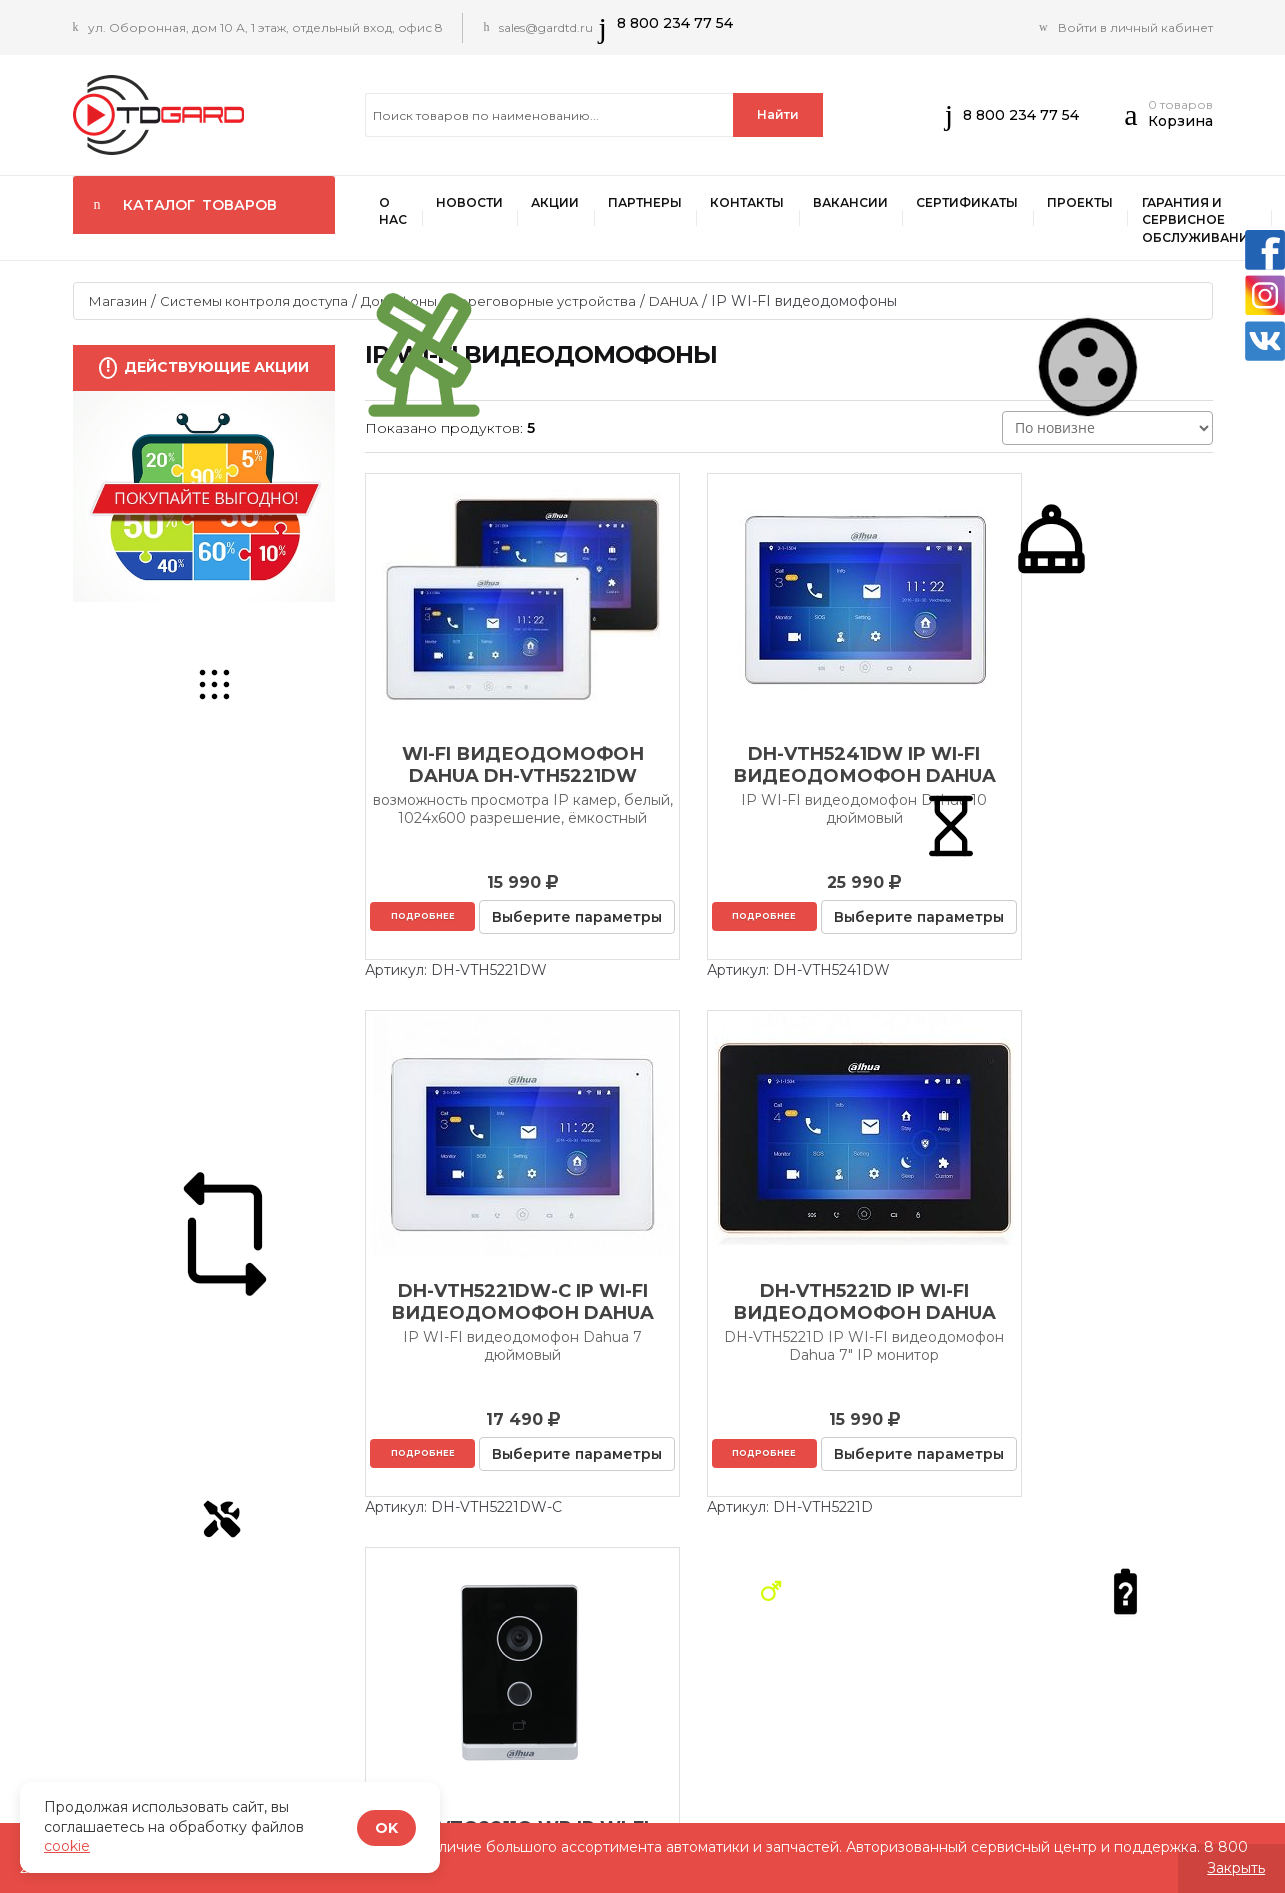 The height and width of the screenshot is (1893, 1285). Describe the element at coordinates (214, 684) in the screenshot. I see `open app grid or launcher` at that location.